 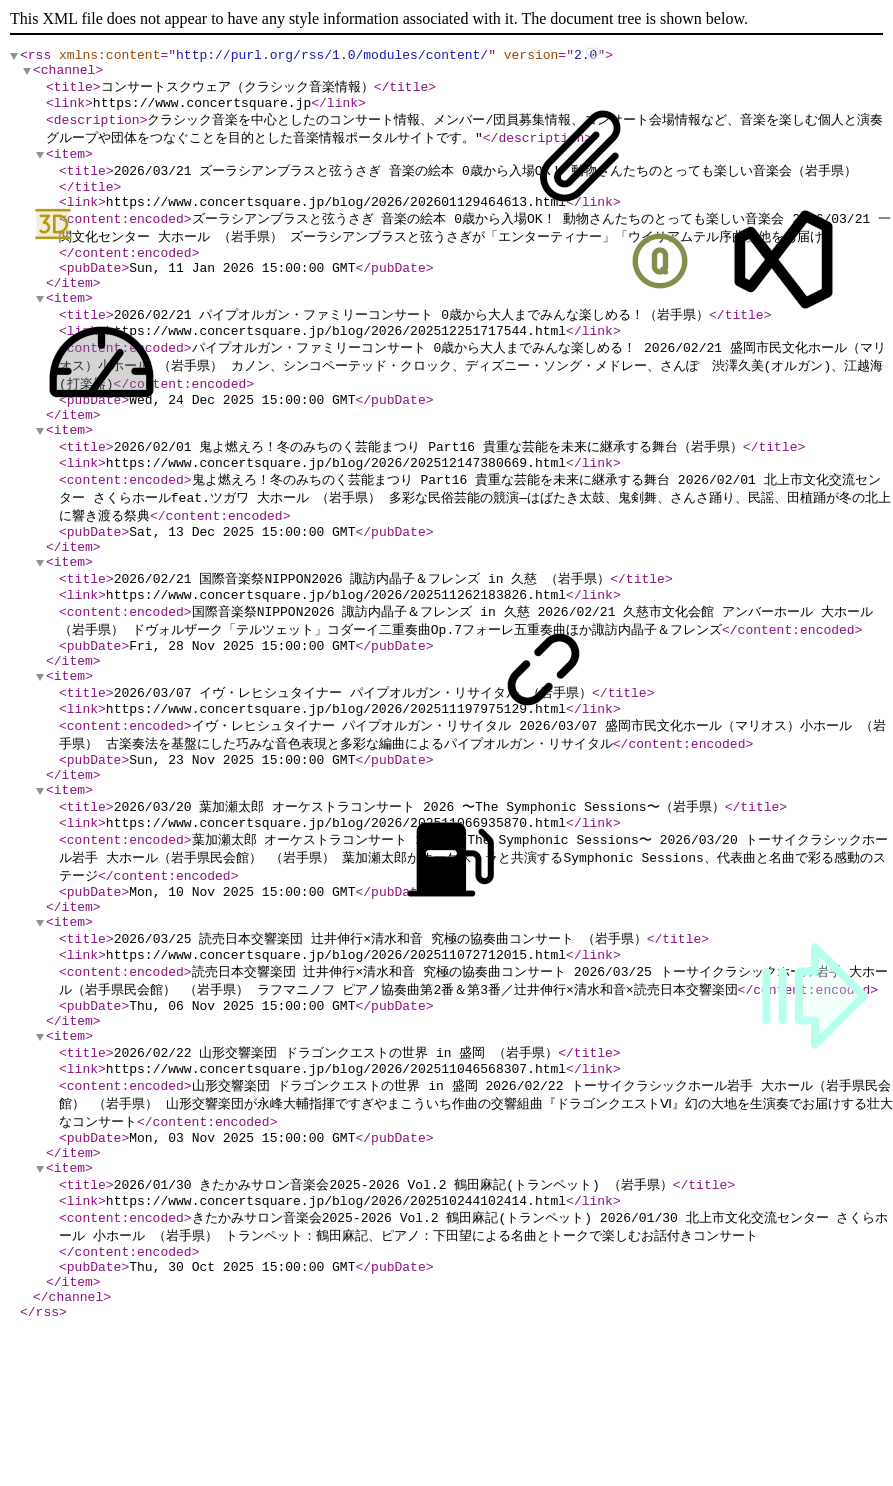 I want to click on unlink or disconnect a URL, so click(x=543, y=669).